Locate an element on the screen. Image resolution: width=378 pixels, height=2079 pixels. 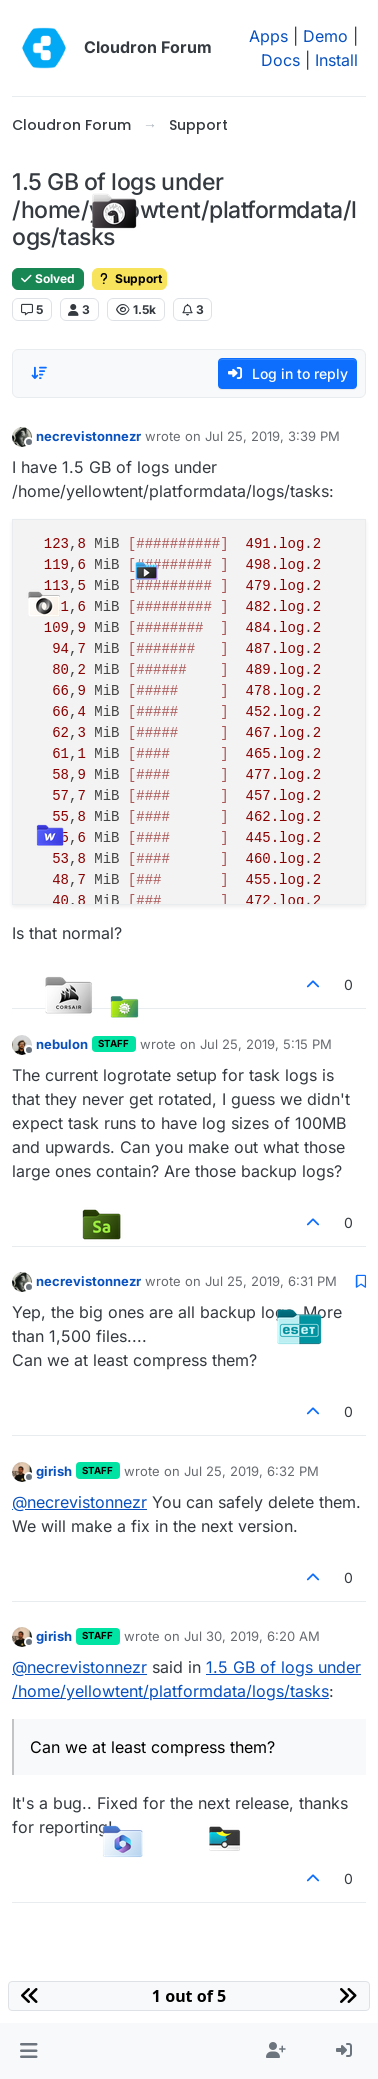
open Adobe Substance Sampler project folder is located at coordinates (101, 1225).